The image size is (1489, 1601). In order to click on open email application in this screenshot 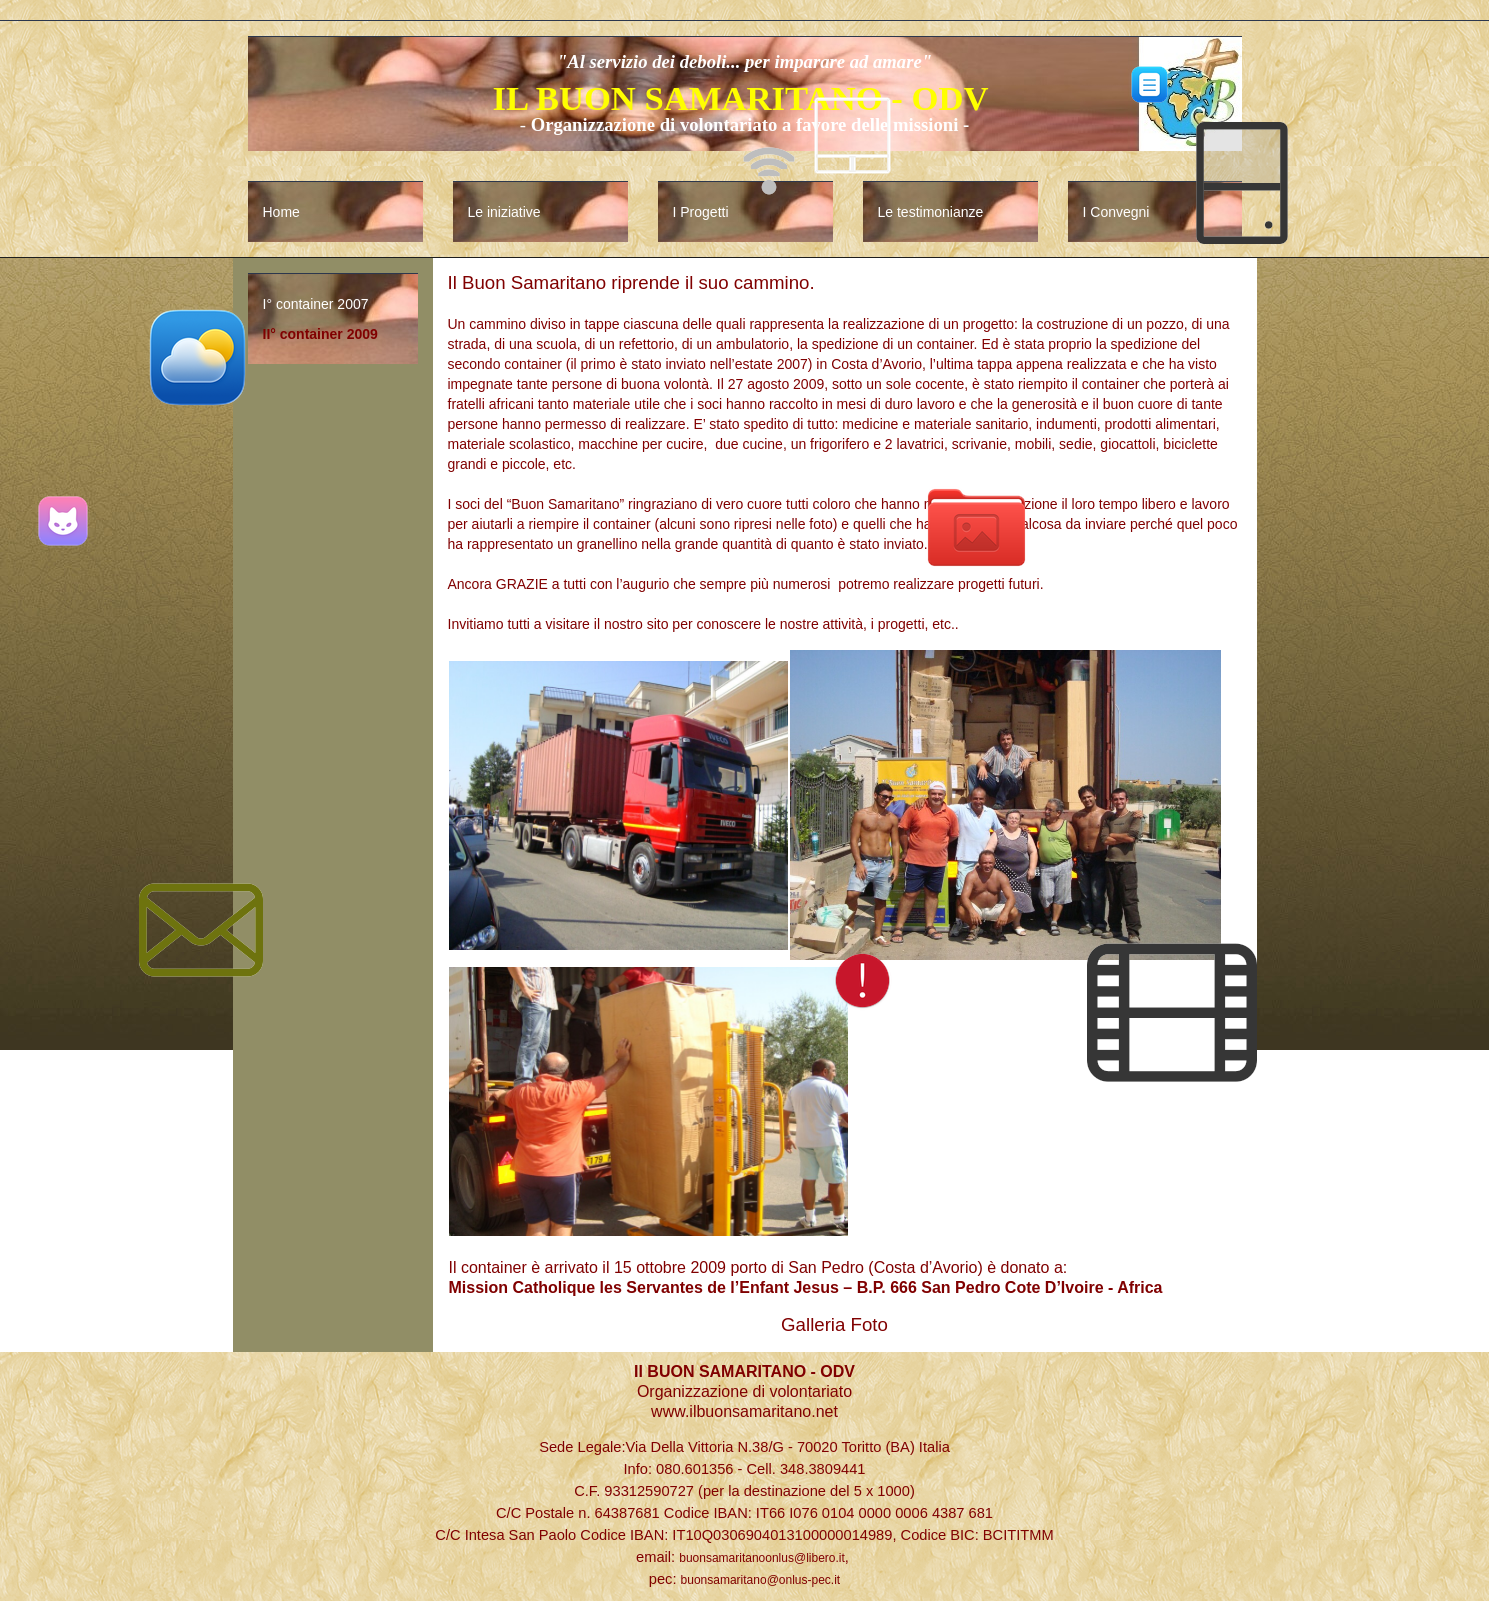, I will do `click(201, 930)`.